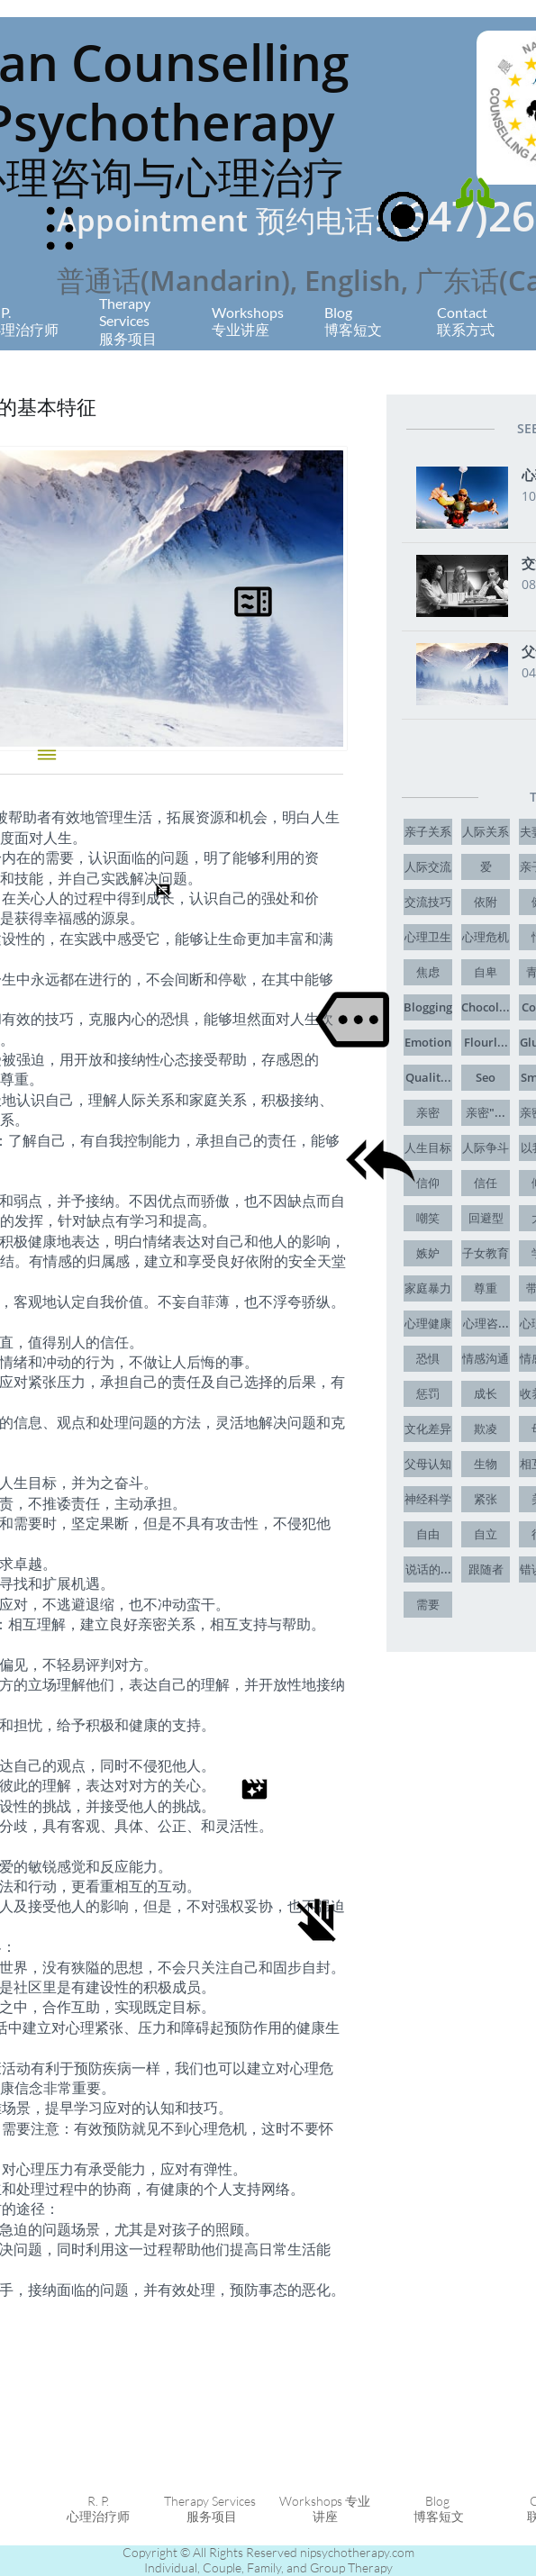  What do you see at coordinates (254, 1789) in the screenshot?
I see `apply visual effects or filters to a video` at bounding box center [254, 1789].